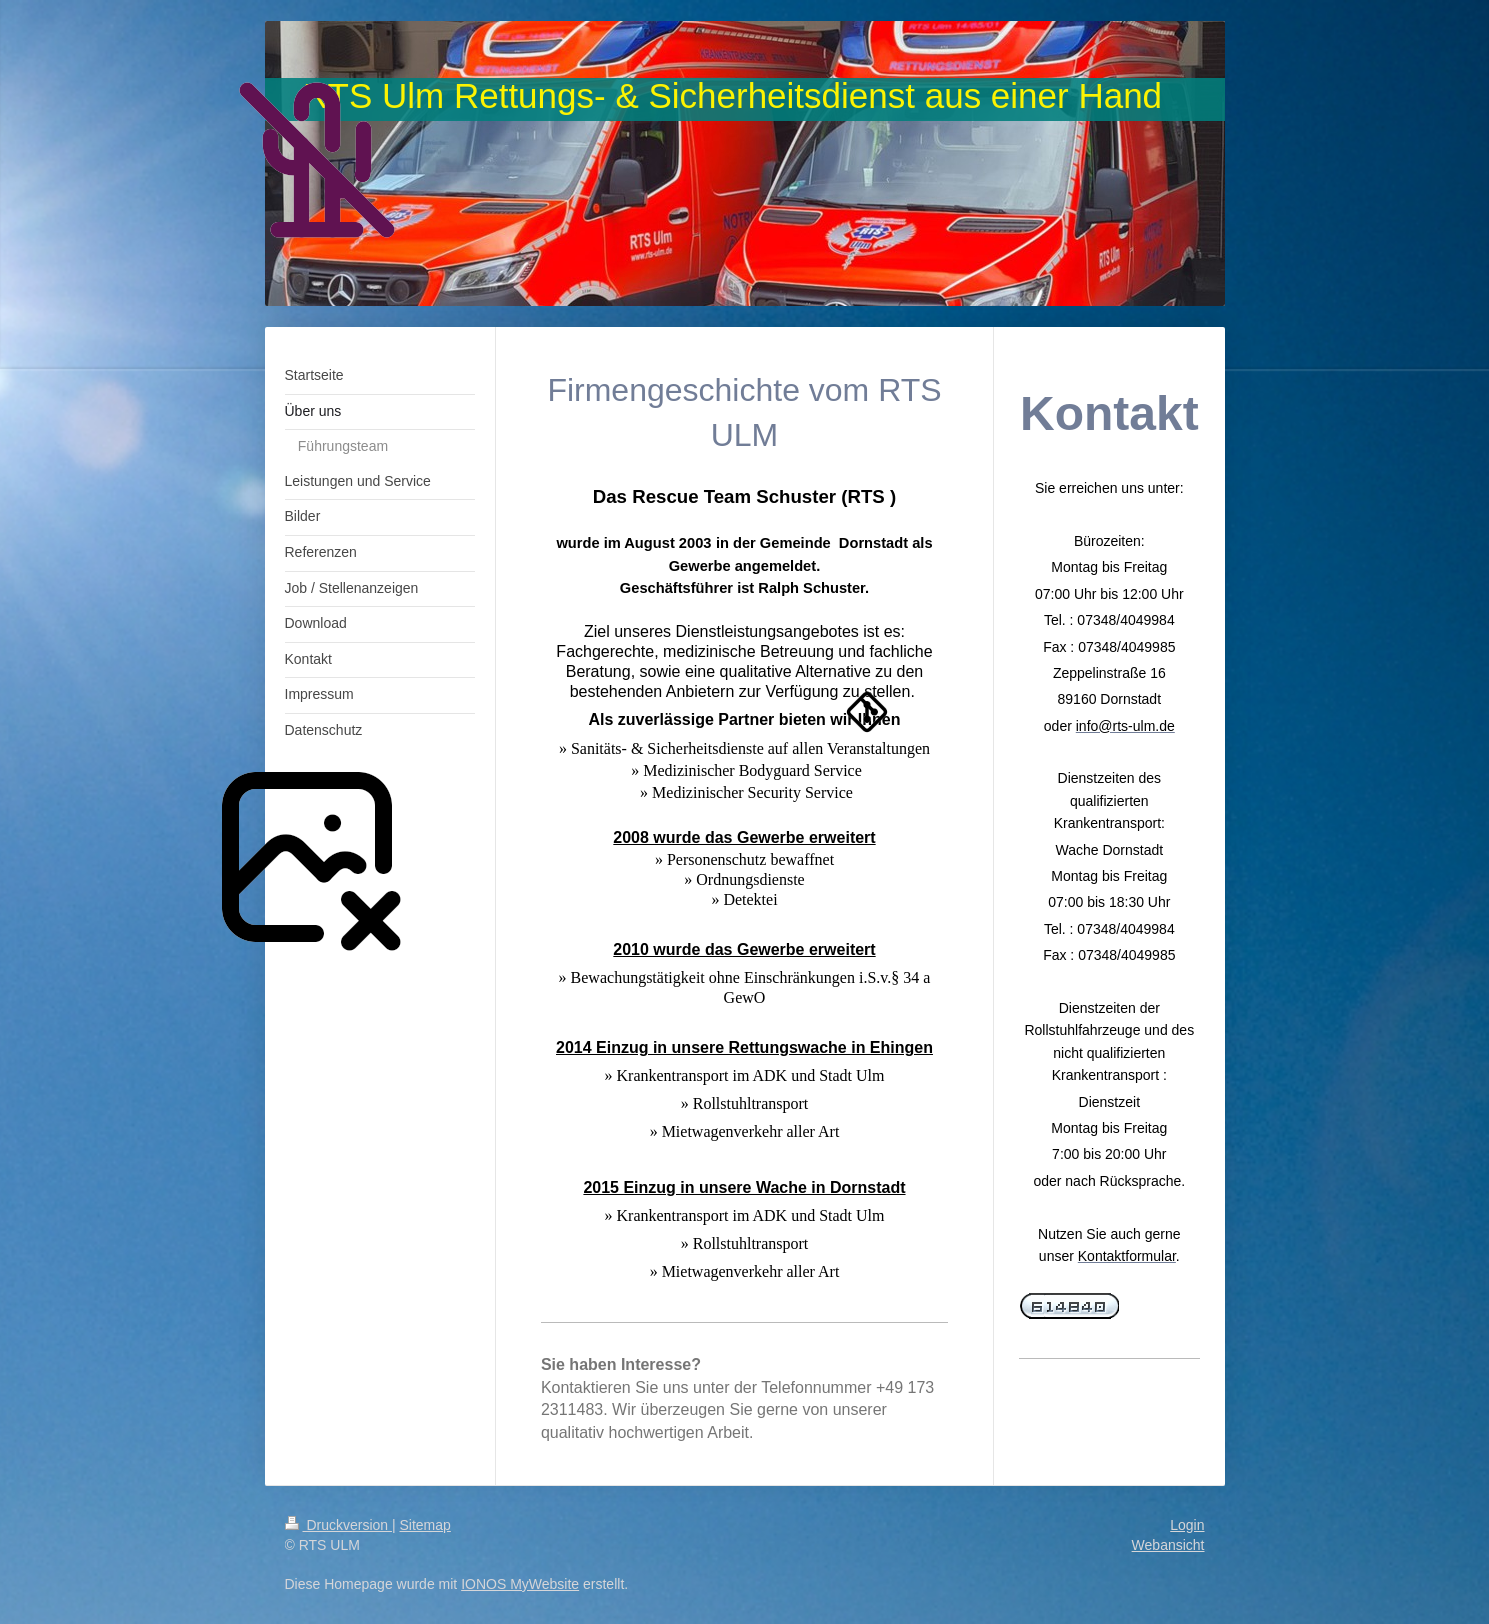 The width and height of the screenshot is (1489, 1624). Describe the element at coordinates (867, 712) in the screenshot. I see `access git repository settings` at that location.